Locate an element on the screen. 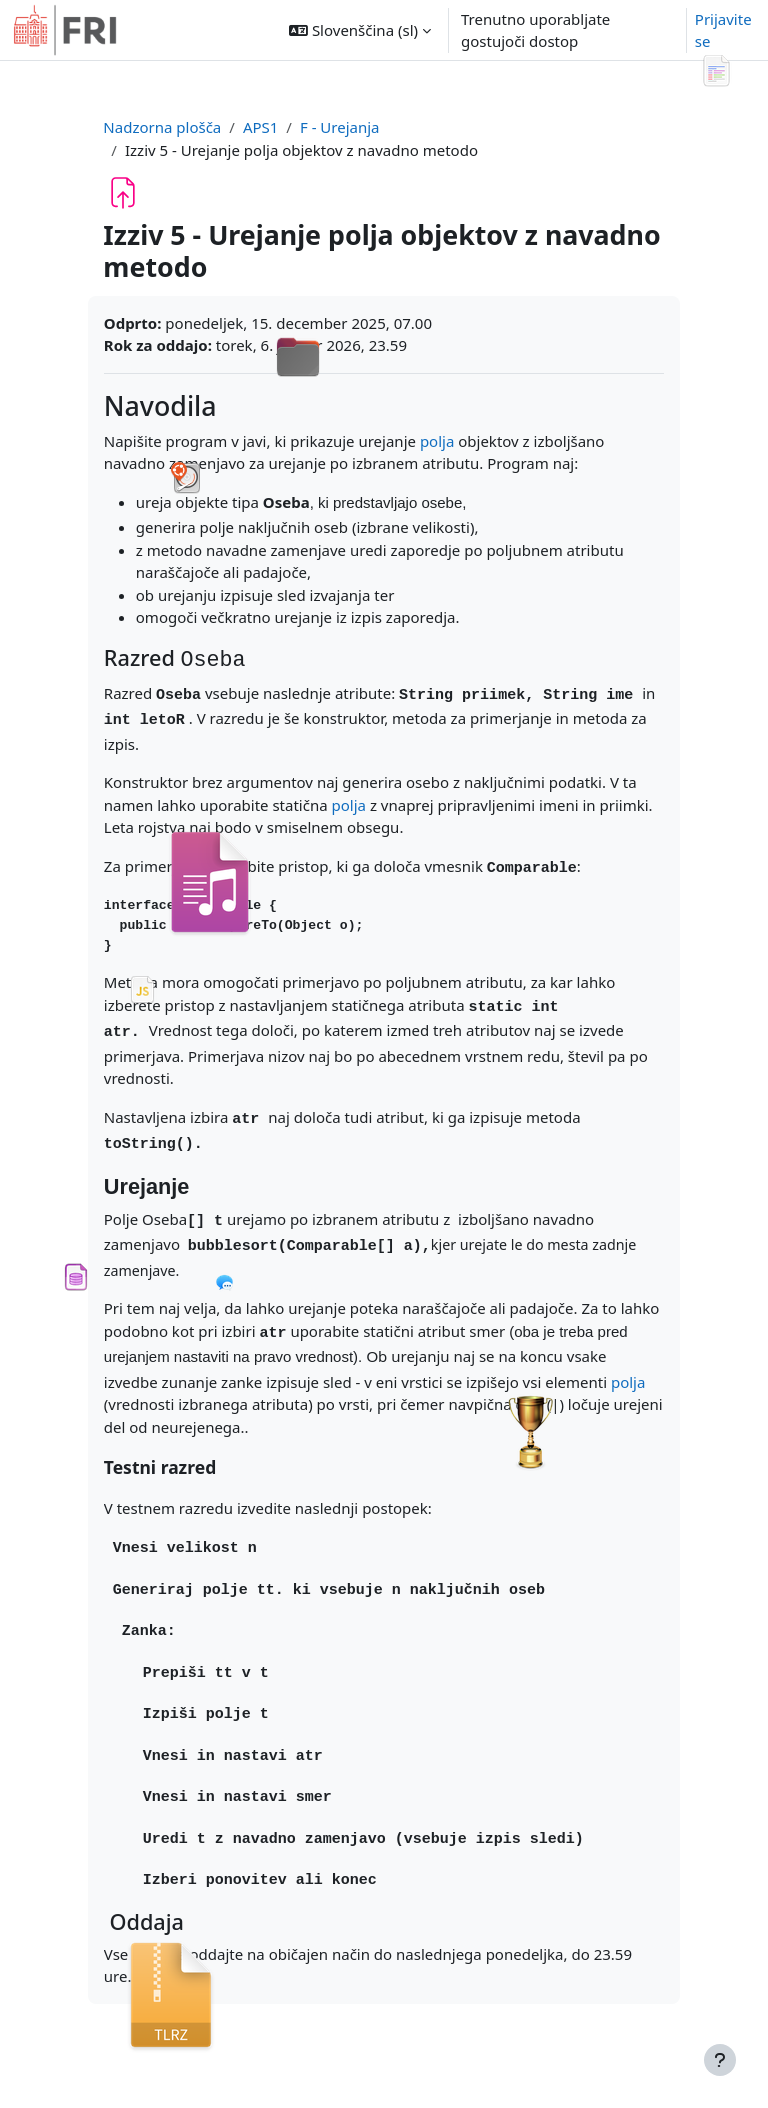  indicates third place or bronze-tier achievement is located at coordinates (533, 1432).